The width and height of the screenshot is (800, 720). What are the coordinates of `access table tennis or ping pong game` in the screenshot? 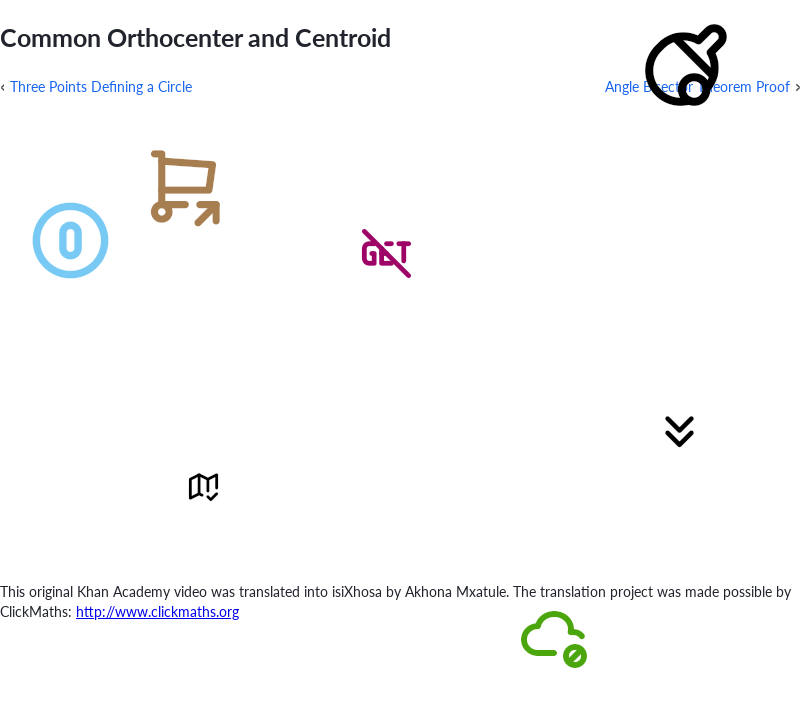 It's located at (686, 65).